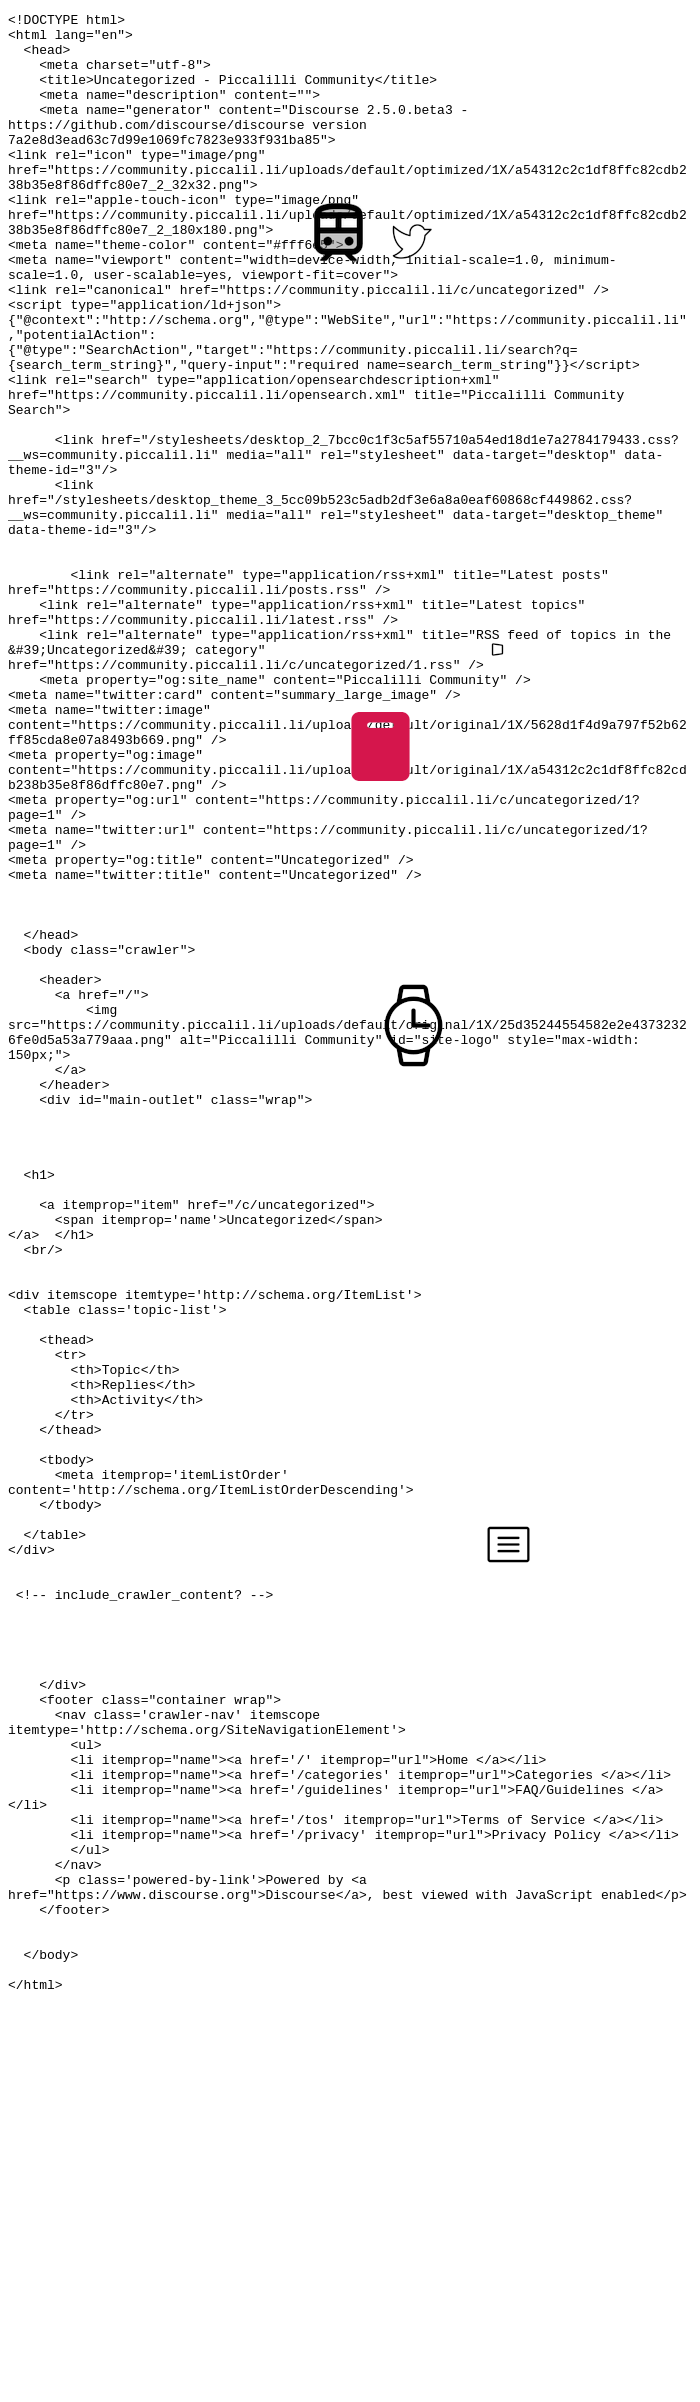 The height and width of the screenshot is (2402, 700). Describe the element at coordinates (380, 746) in the screenshot. I see `tablet device with speaker` at that location.